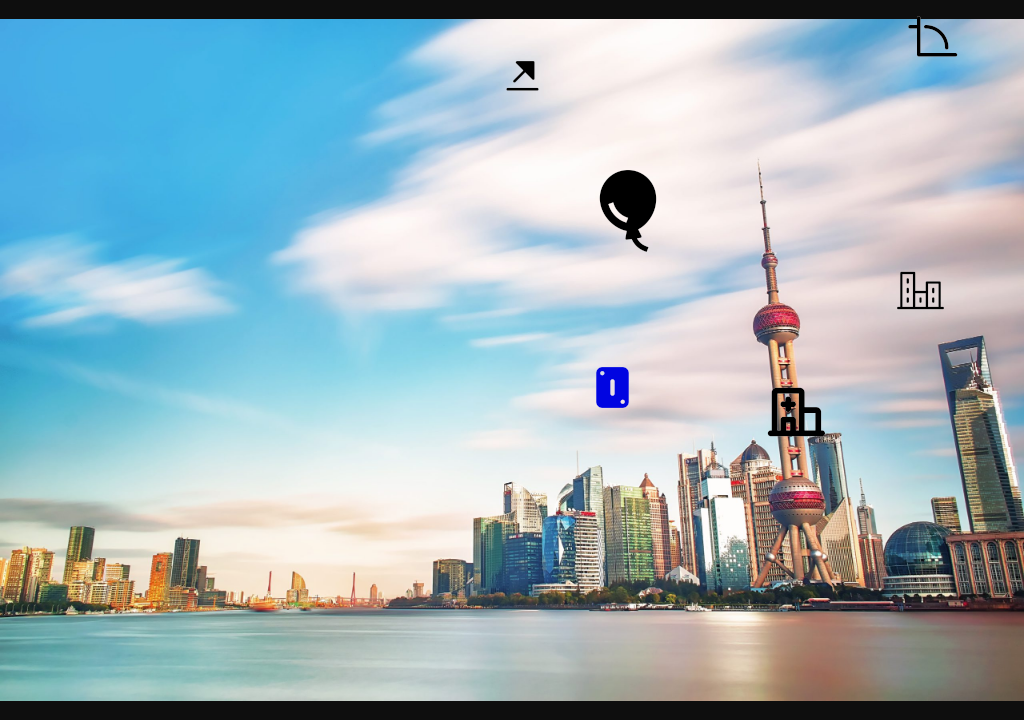 The image size is (1024, 720). Describe the element at coordinates (794, 412) in the screenshot. I see `find nearby hospitals or medical facilities` at that location.